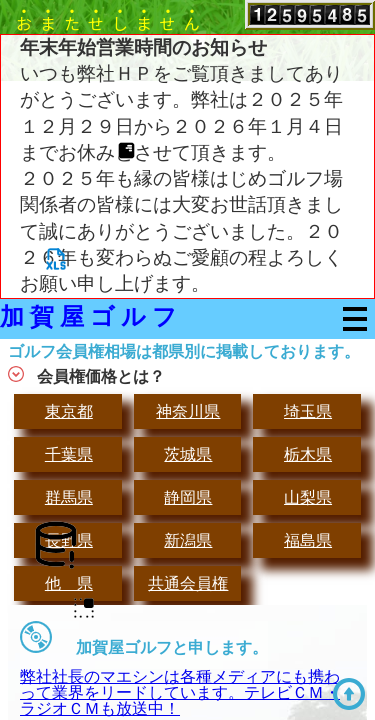  What do you see at coordinates (126, 150) in the screenshot?
I see `align content to top-right of container` at bounding box center [126, 150].